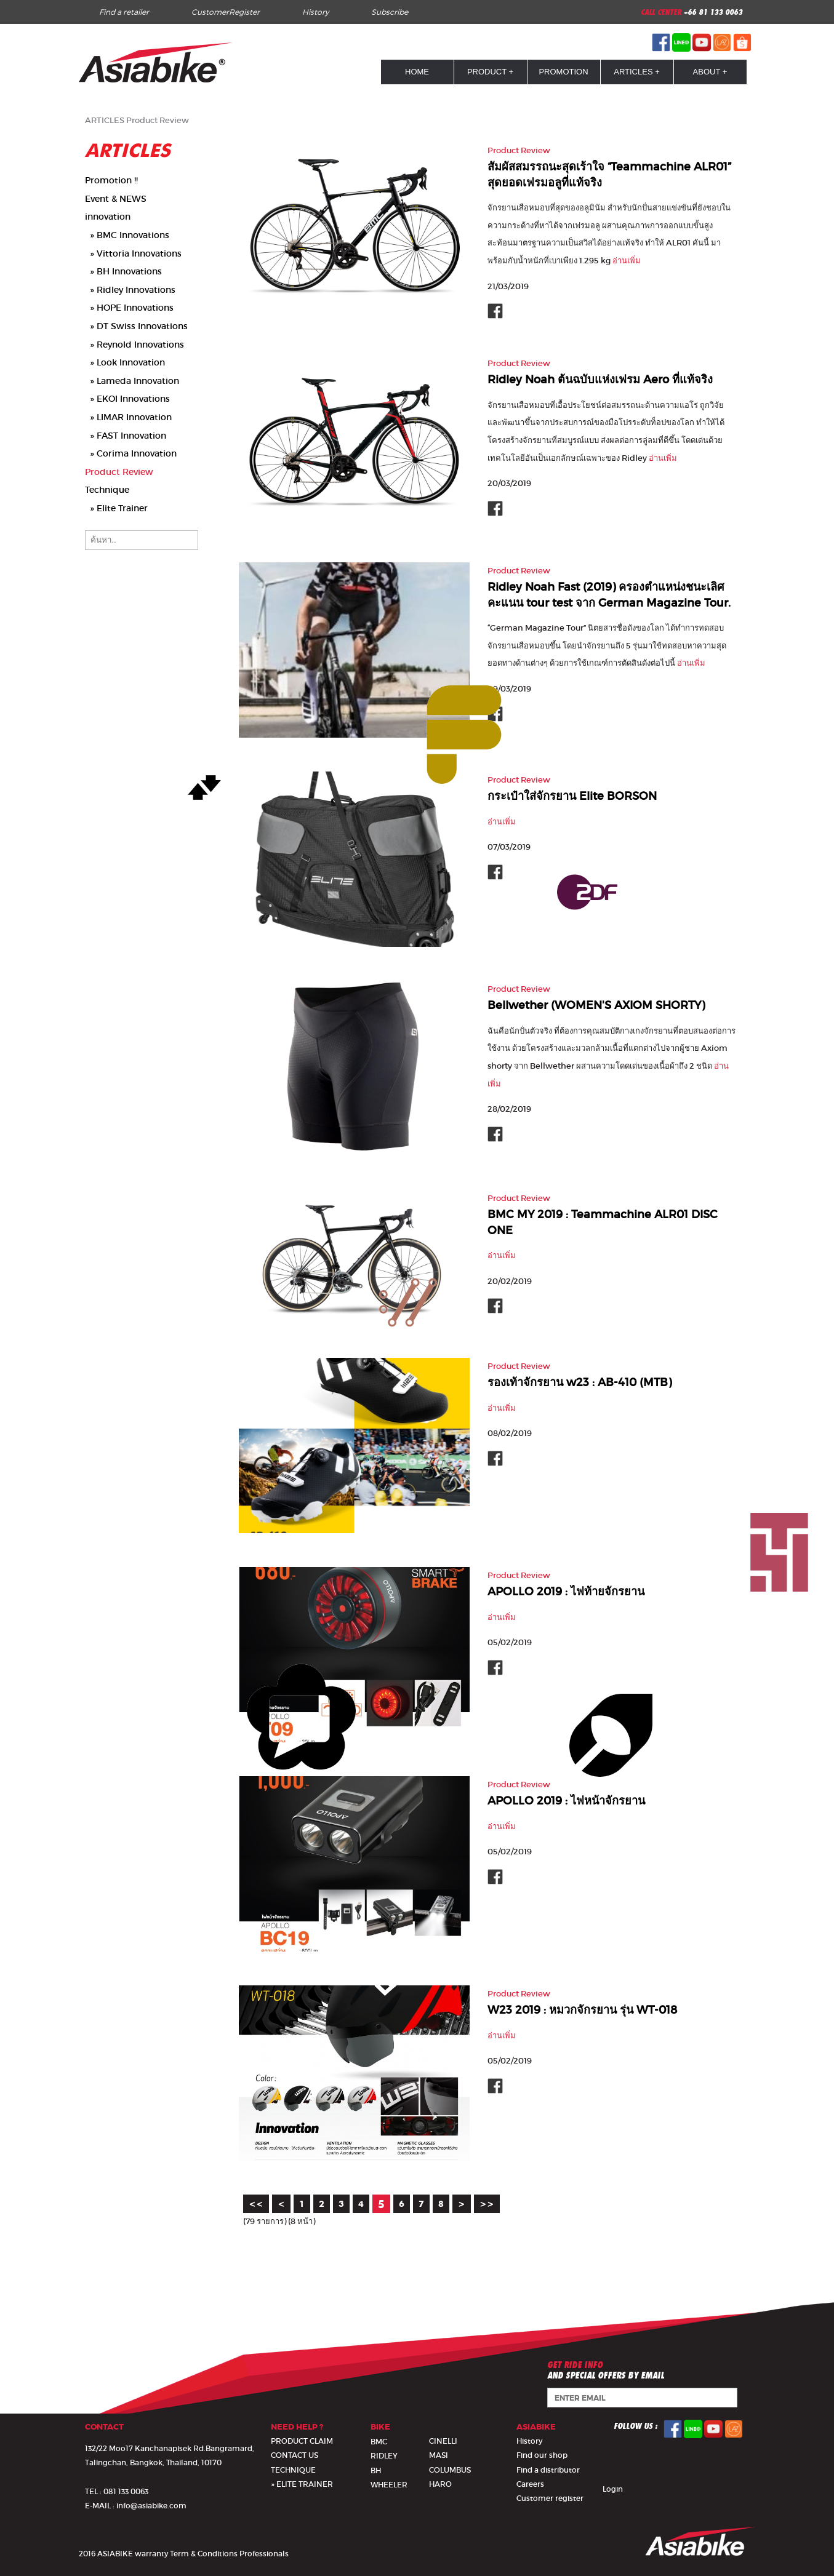  What do you see at coordinates (408, 1302) in the screenshot?
I see `visit curl website or documentation` at bounding box center [408, 1302].